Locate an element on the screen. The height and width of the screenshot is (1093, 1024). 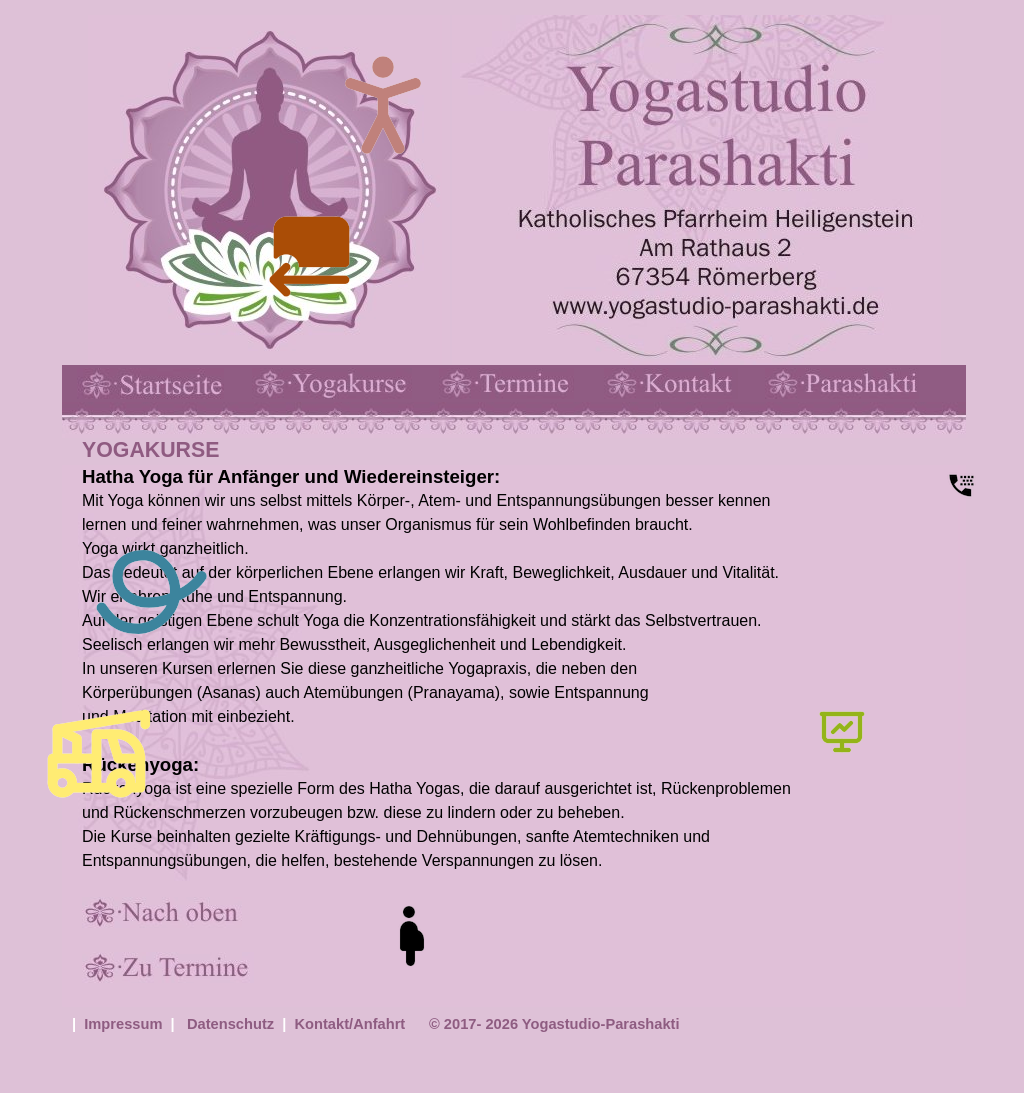
start or view a presentation is located at coordinates (842, 732).